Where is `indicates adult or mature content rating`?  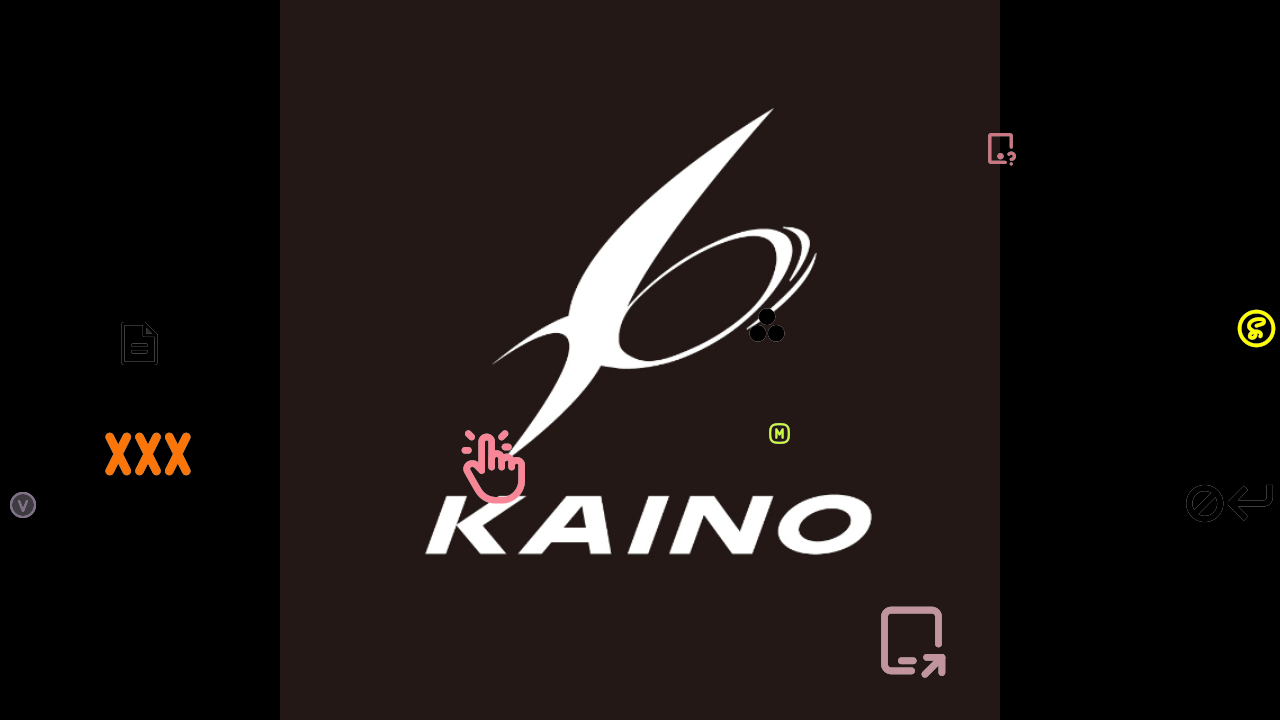 indicates adult or mature content rating is located at coordinates (148, 454).